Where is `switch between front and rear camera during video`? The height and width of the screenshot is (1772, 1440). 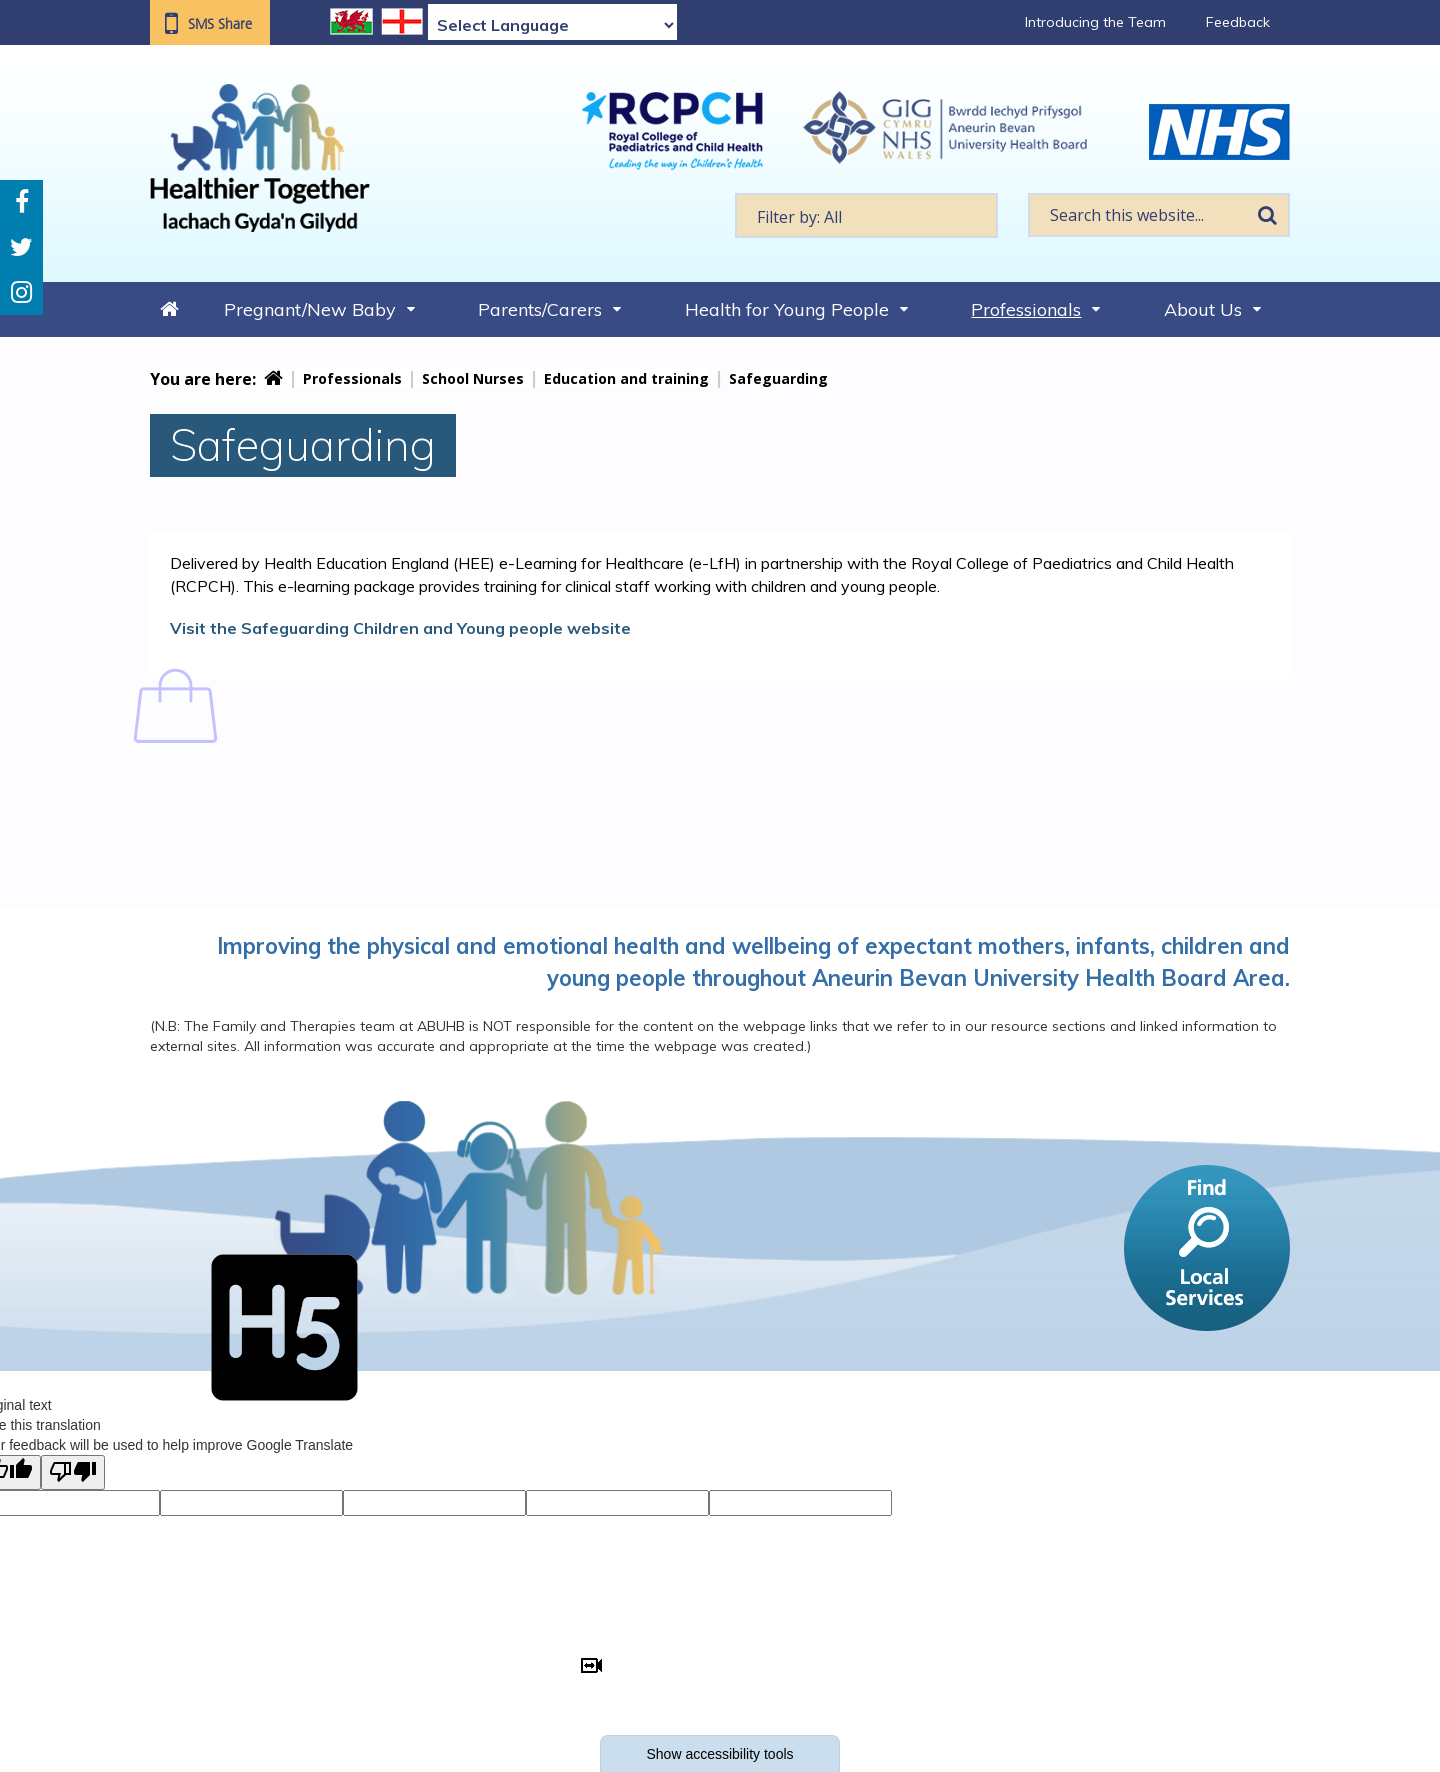 switch between front and rear camera during video is located at coordinates (591, 1665).